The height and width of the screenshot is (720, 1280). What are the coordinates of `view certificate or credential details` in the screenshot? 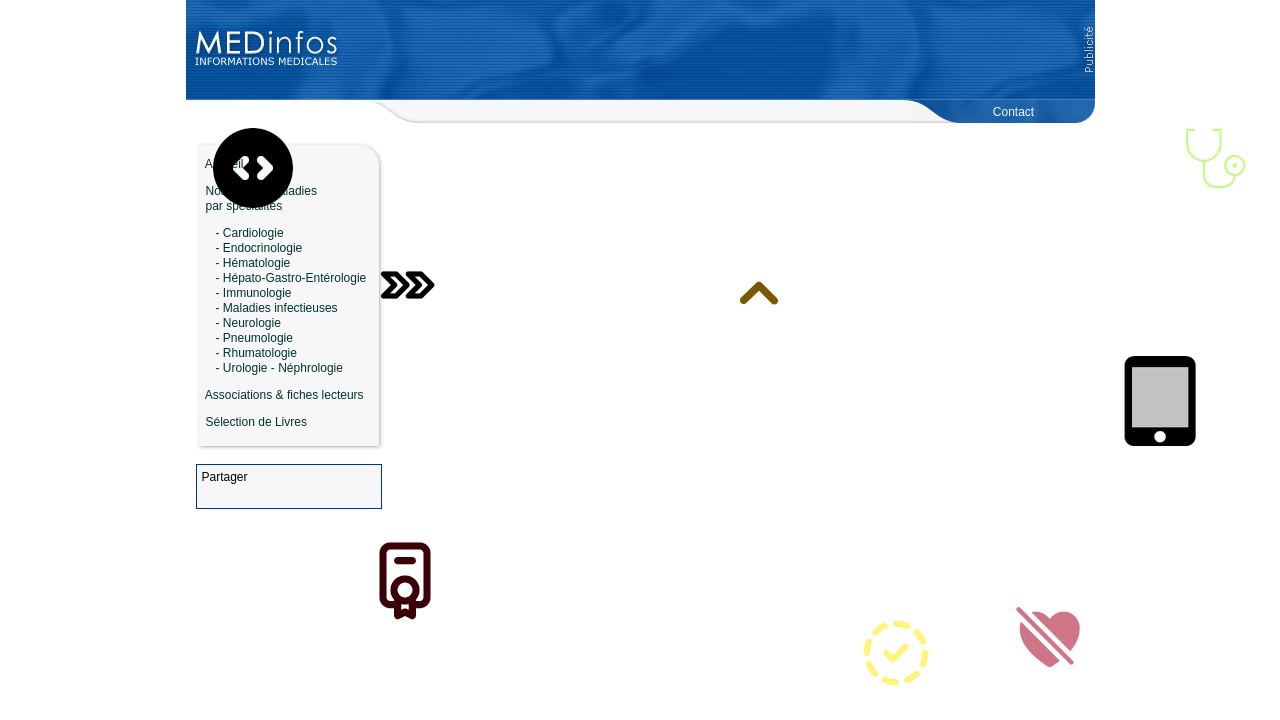 It's located at (405, 579).